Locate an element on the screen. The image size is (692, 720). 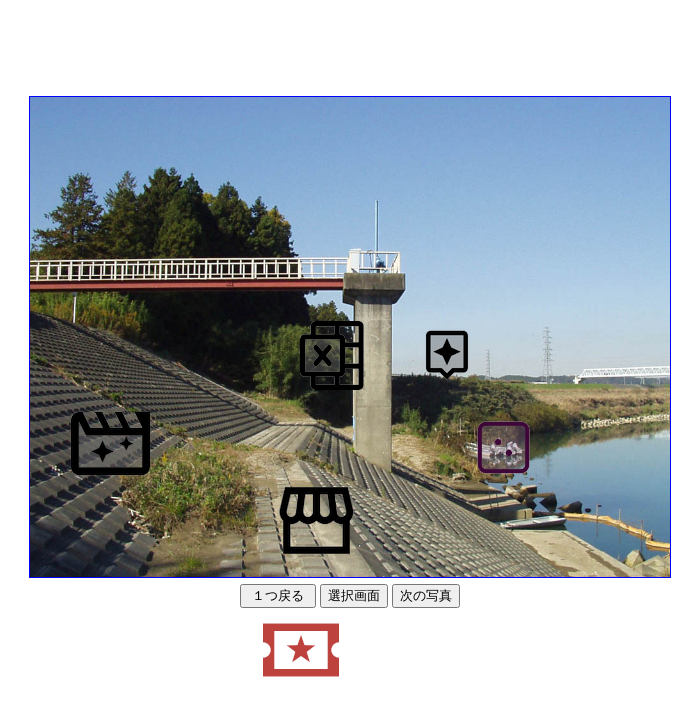
open microsoft excel is located at coordinates (334, 355).